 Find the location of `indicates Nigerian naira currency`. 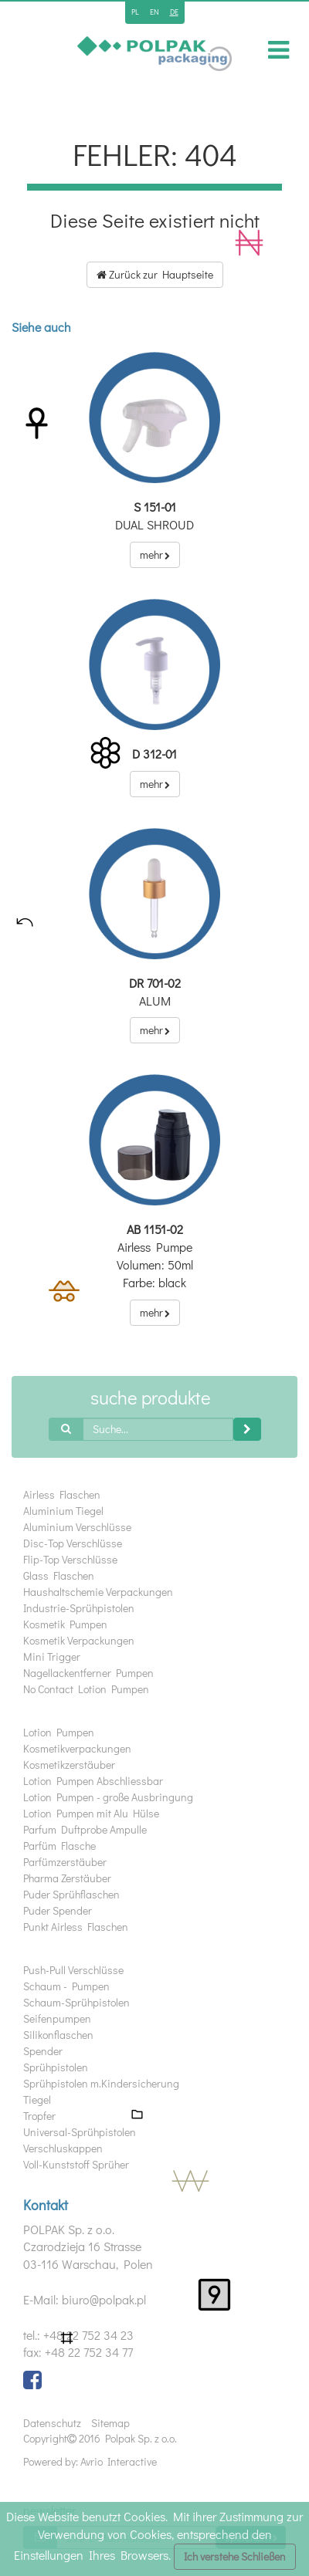

indicates Nigerian naira currency is located at coordinates (249, 242).